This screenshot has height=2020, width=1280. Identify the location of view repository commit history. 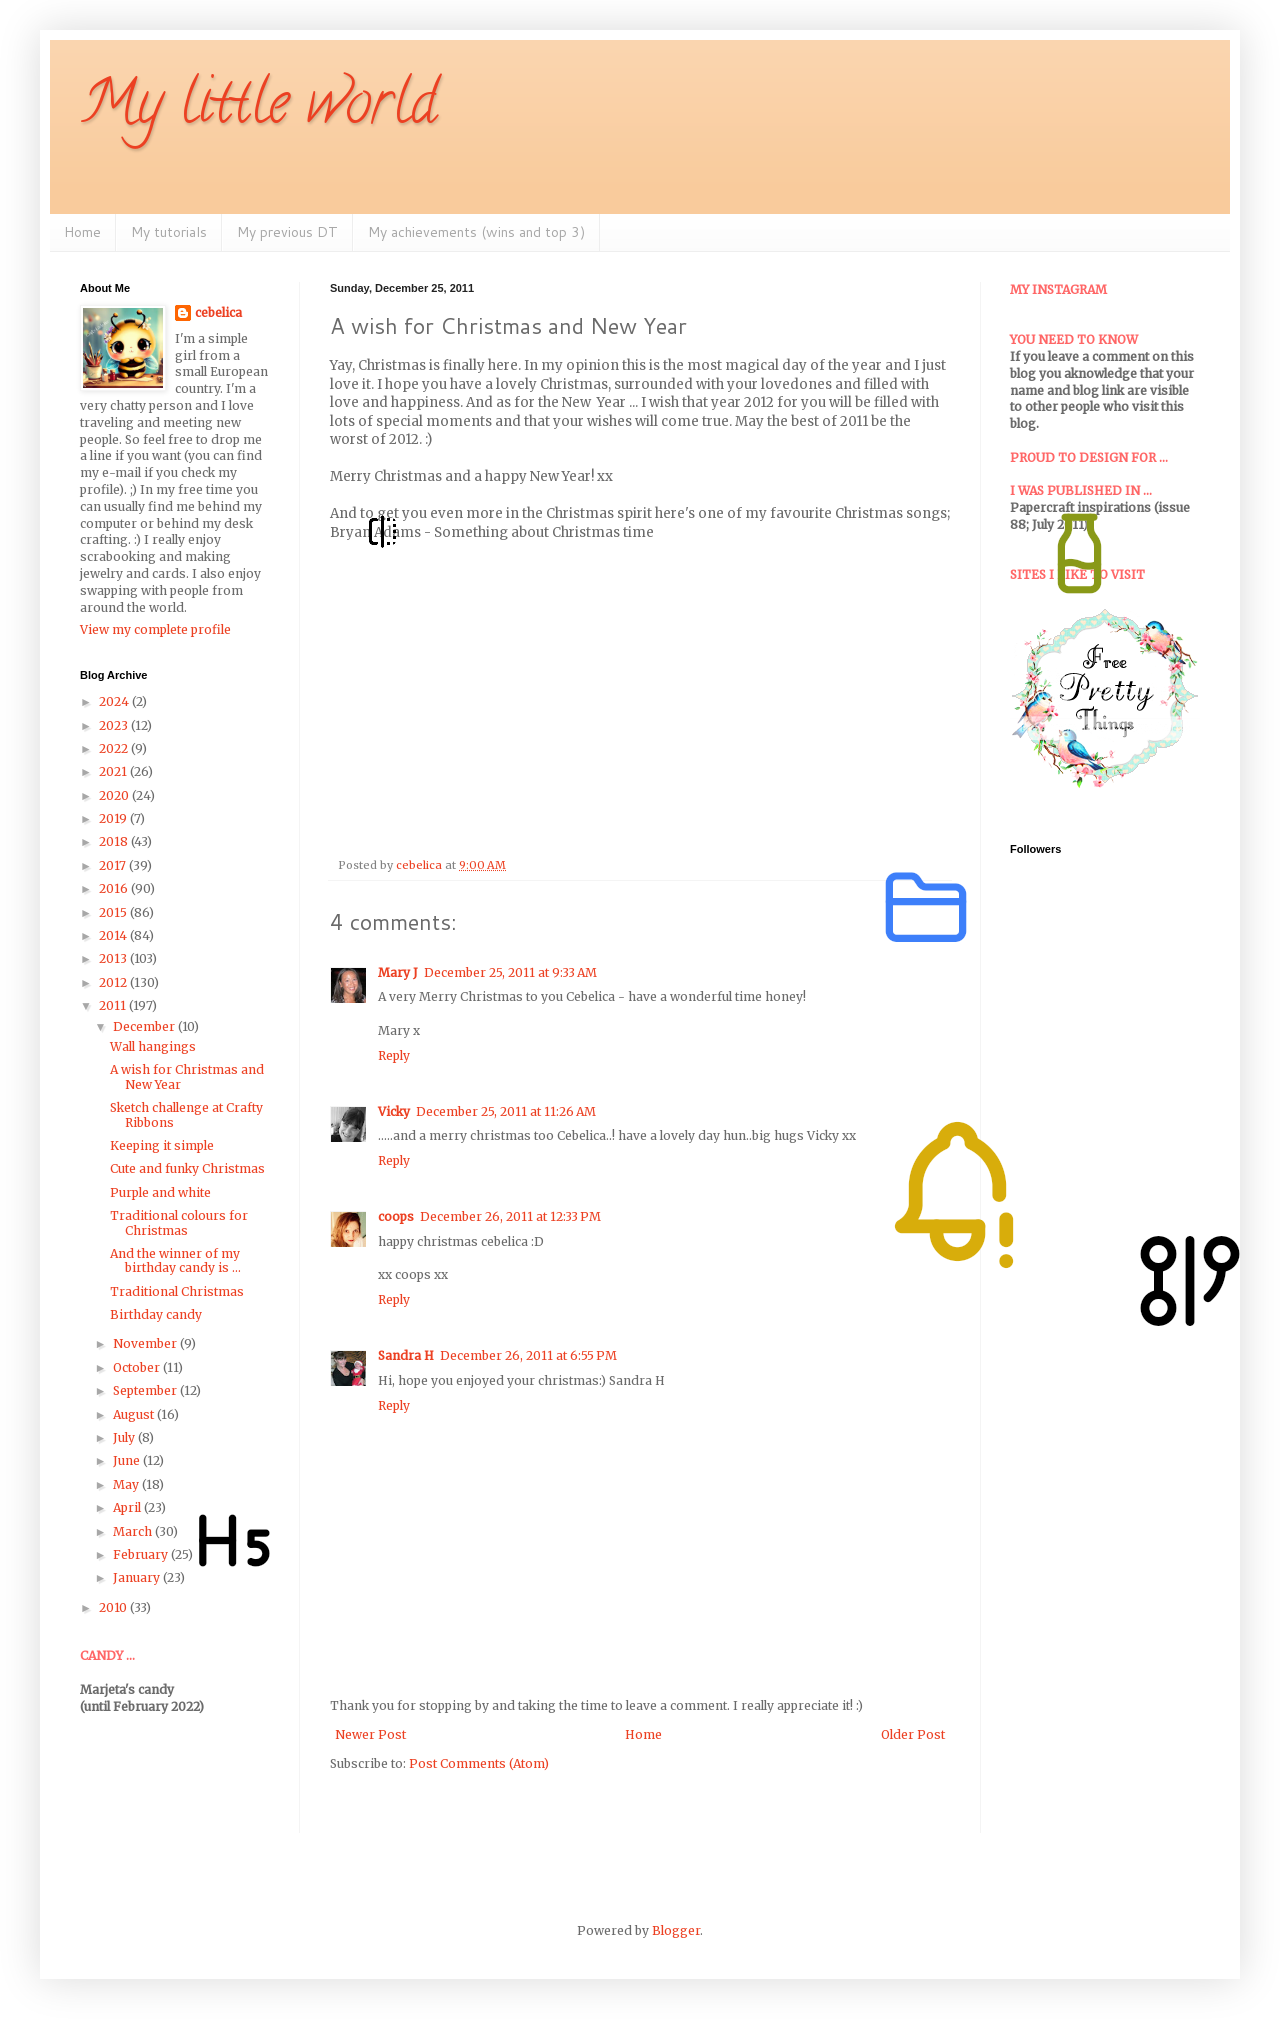
(1190, 1281).